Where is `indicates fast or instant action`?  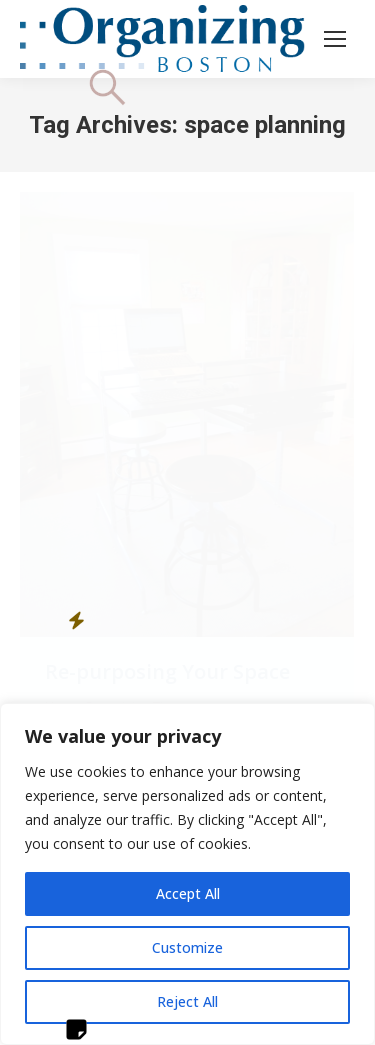
indicates fast or instant action is located at coordinates (76, 620).